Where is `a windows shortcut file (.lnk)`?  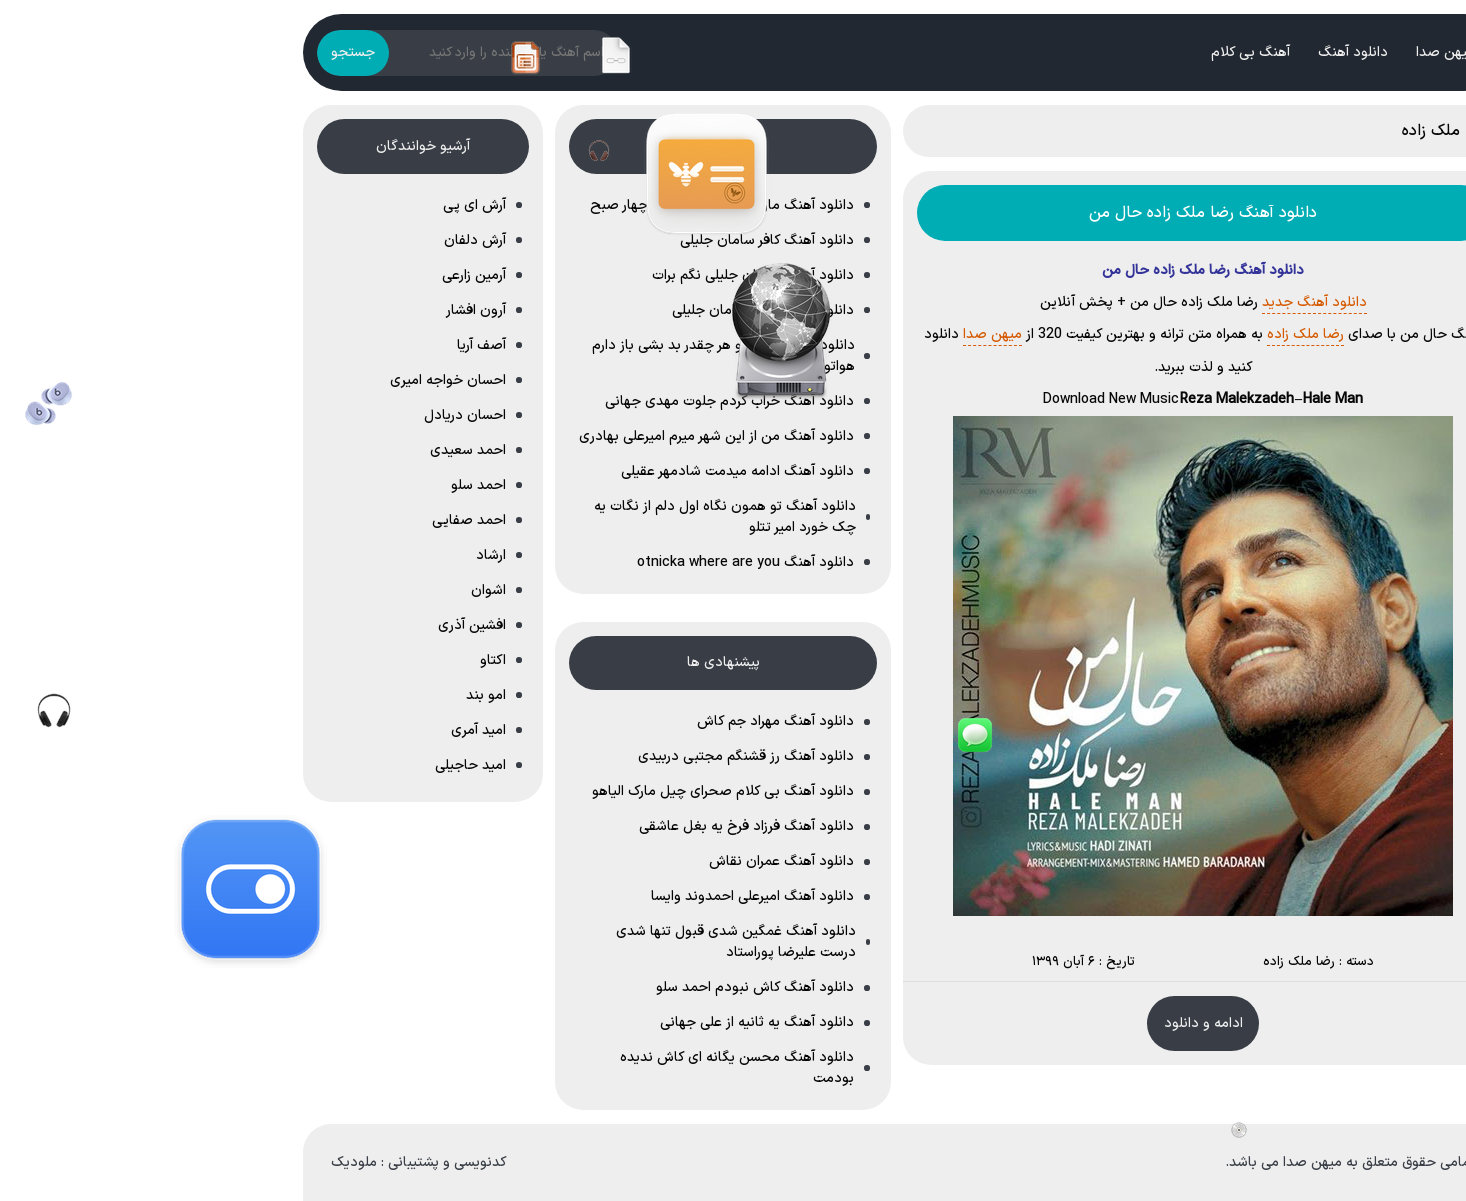 a windows shortcut file (.lnk) is located at coordinates (616, 56).